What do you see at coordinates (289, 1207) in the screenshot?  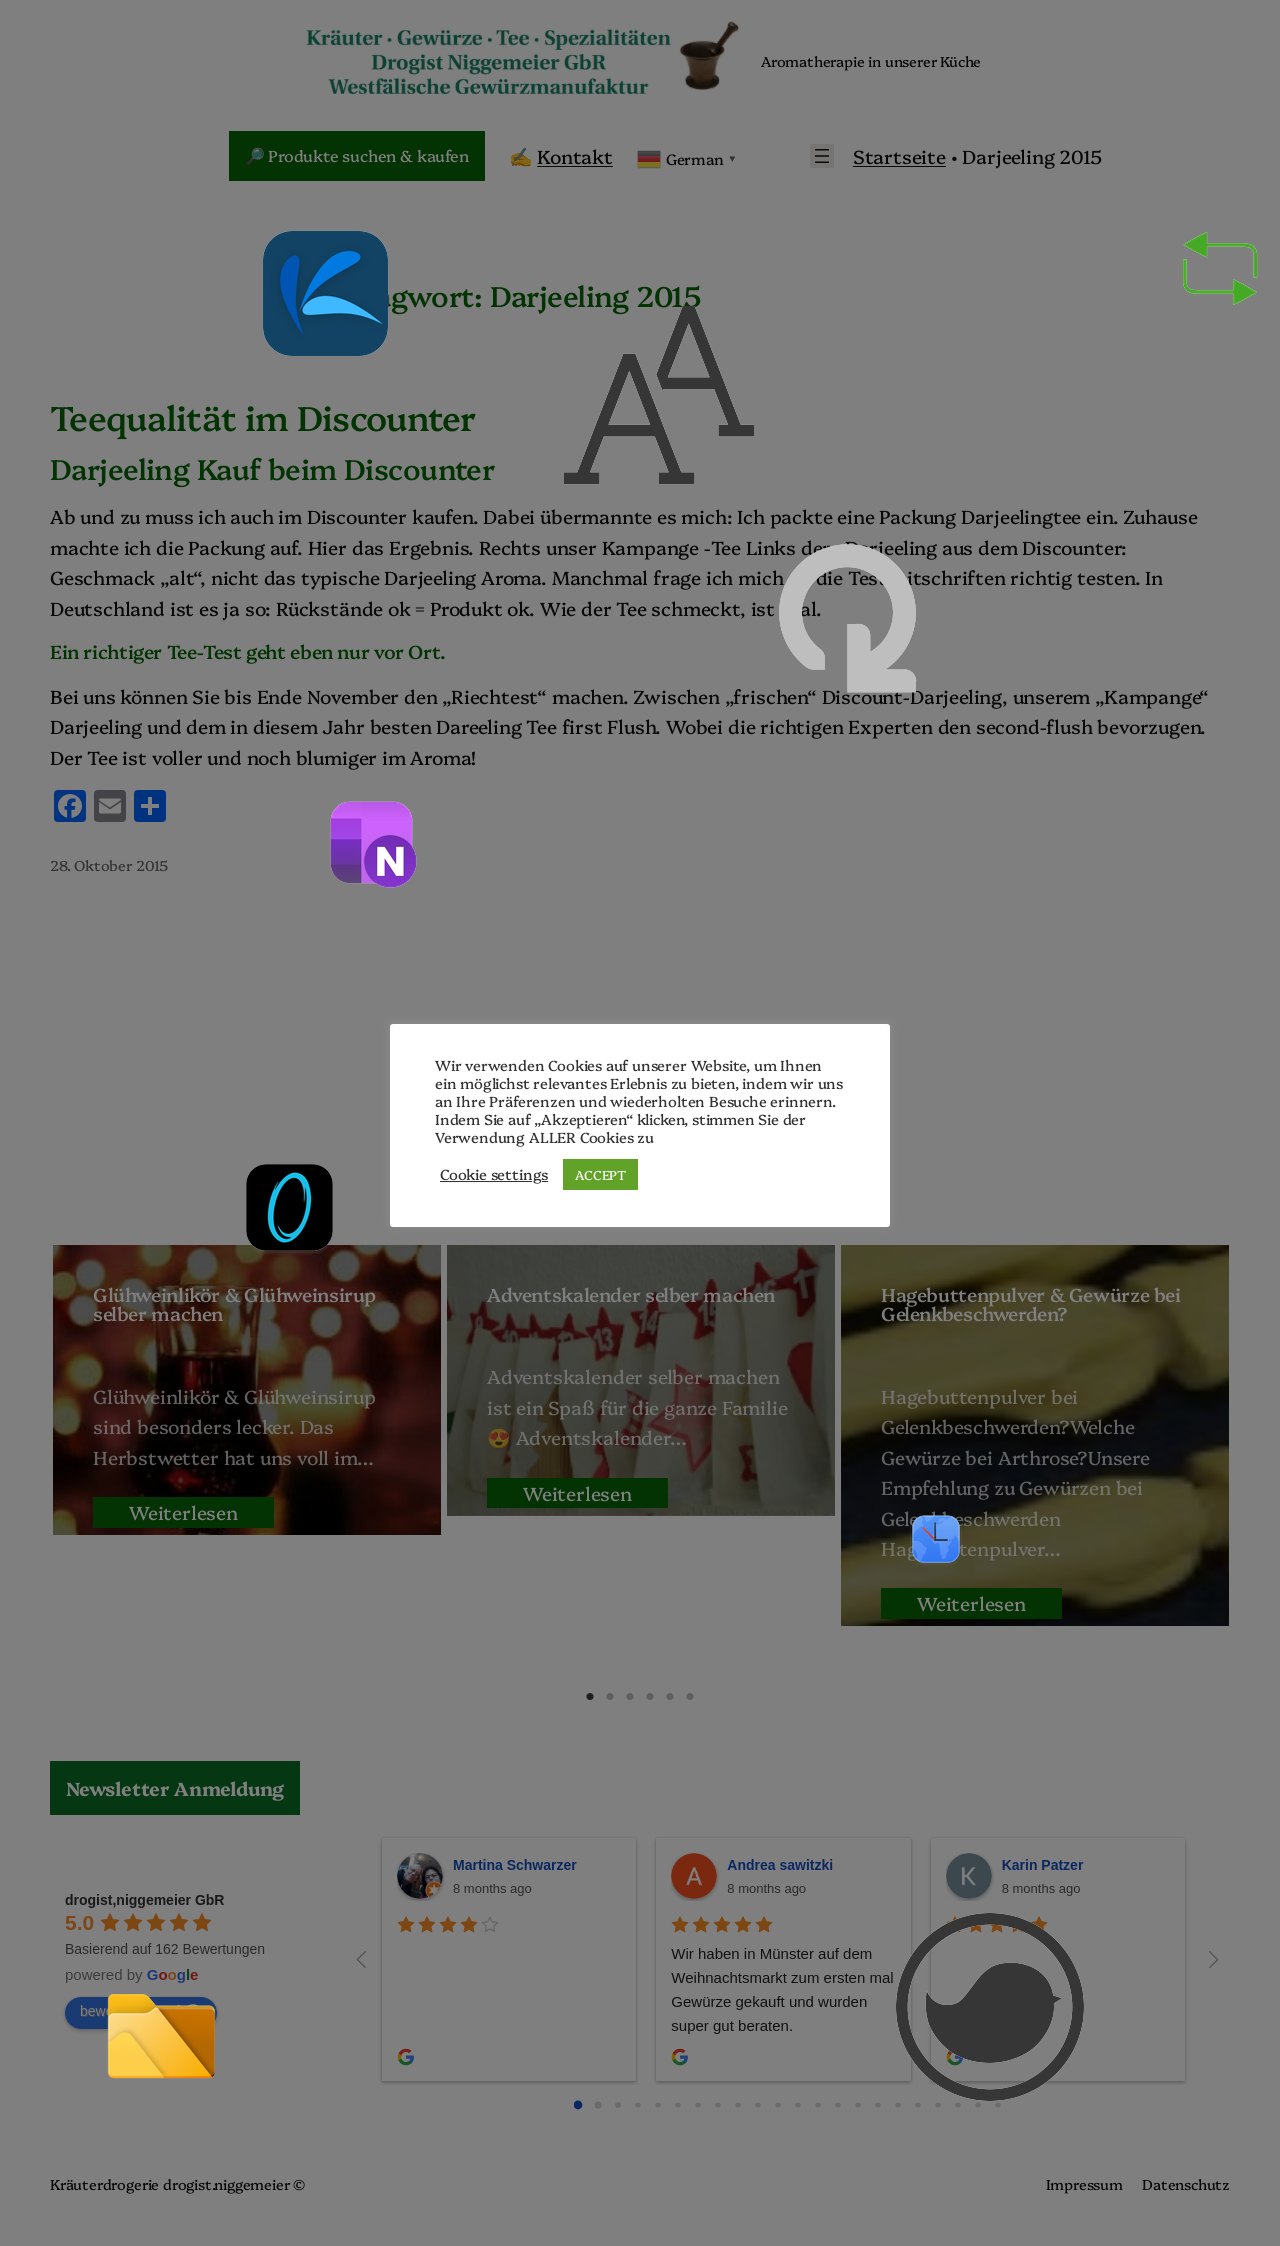 I see `open the portal app` at bounding box center [289, 1207].